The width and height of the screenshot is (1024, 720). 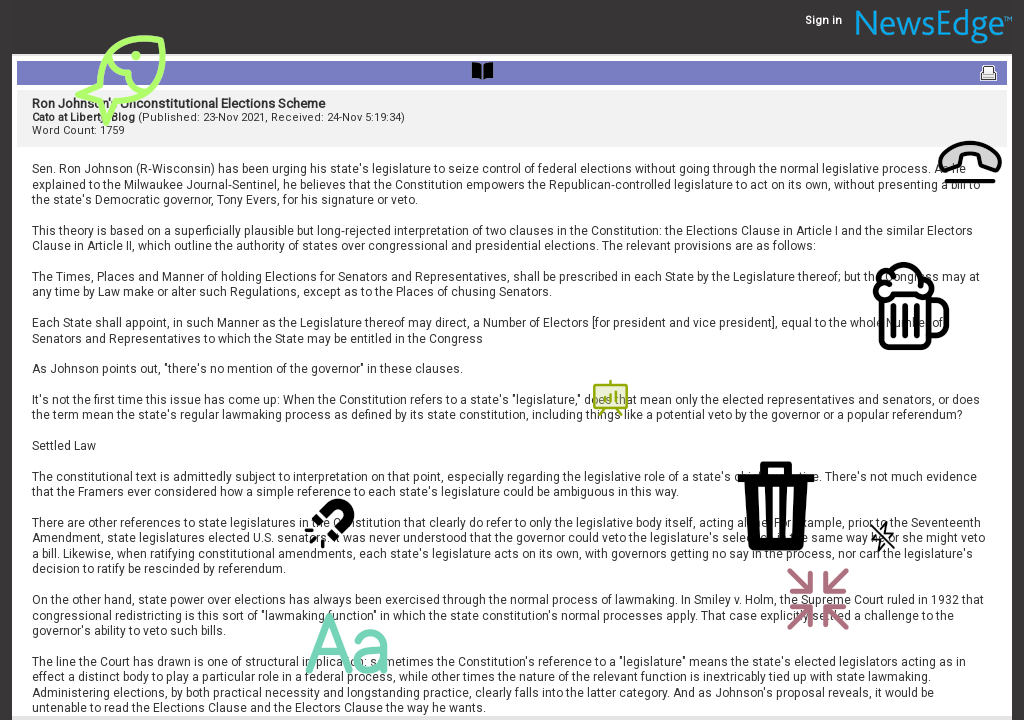 What do you see at coordinates (818, 599) in the screenshot?
I see `exit fullscreen mode` at bounding box center [818, 599].